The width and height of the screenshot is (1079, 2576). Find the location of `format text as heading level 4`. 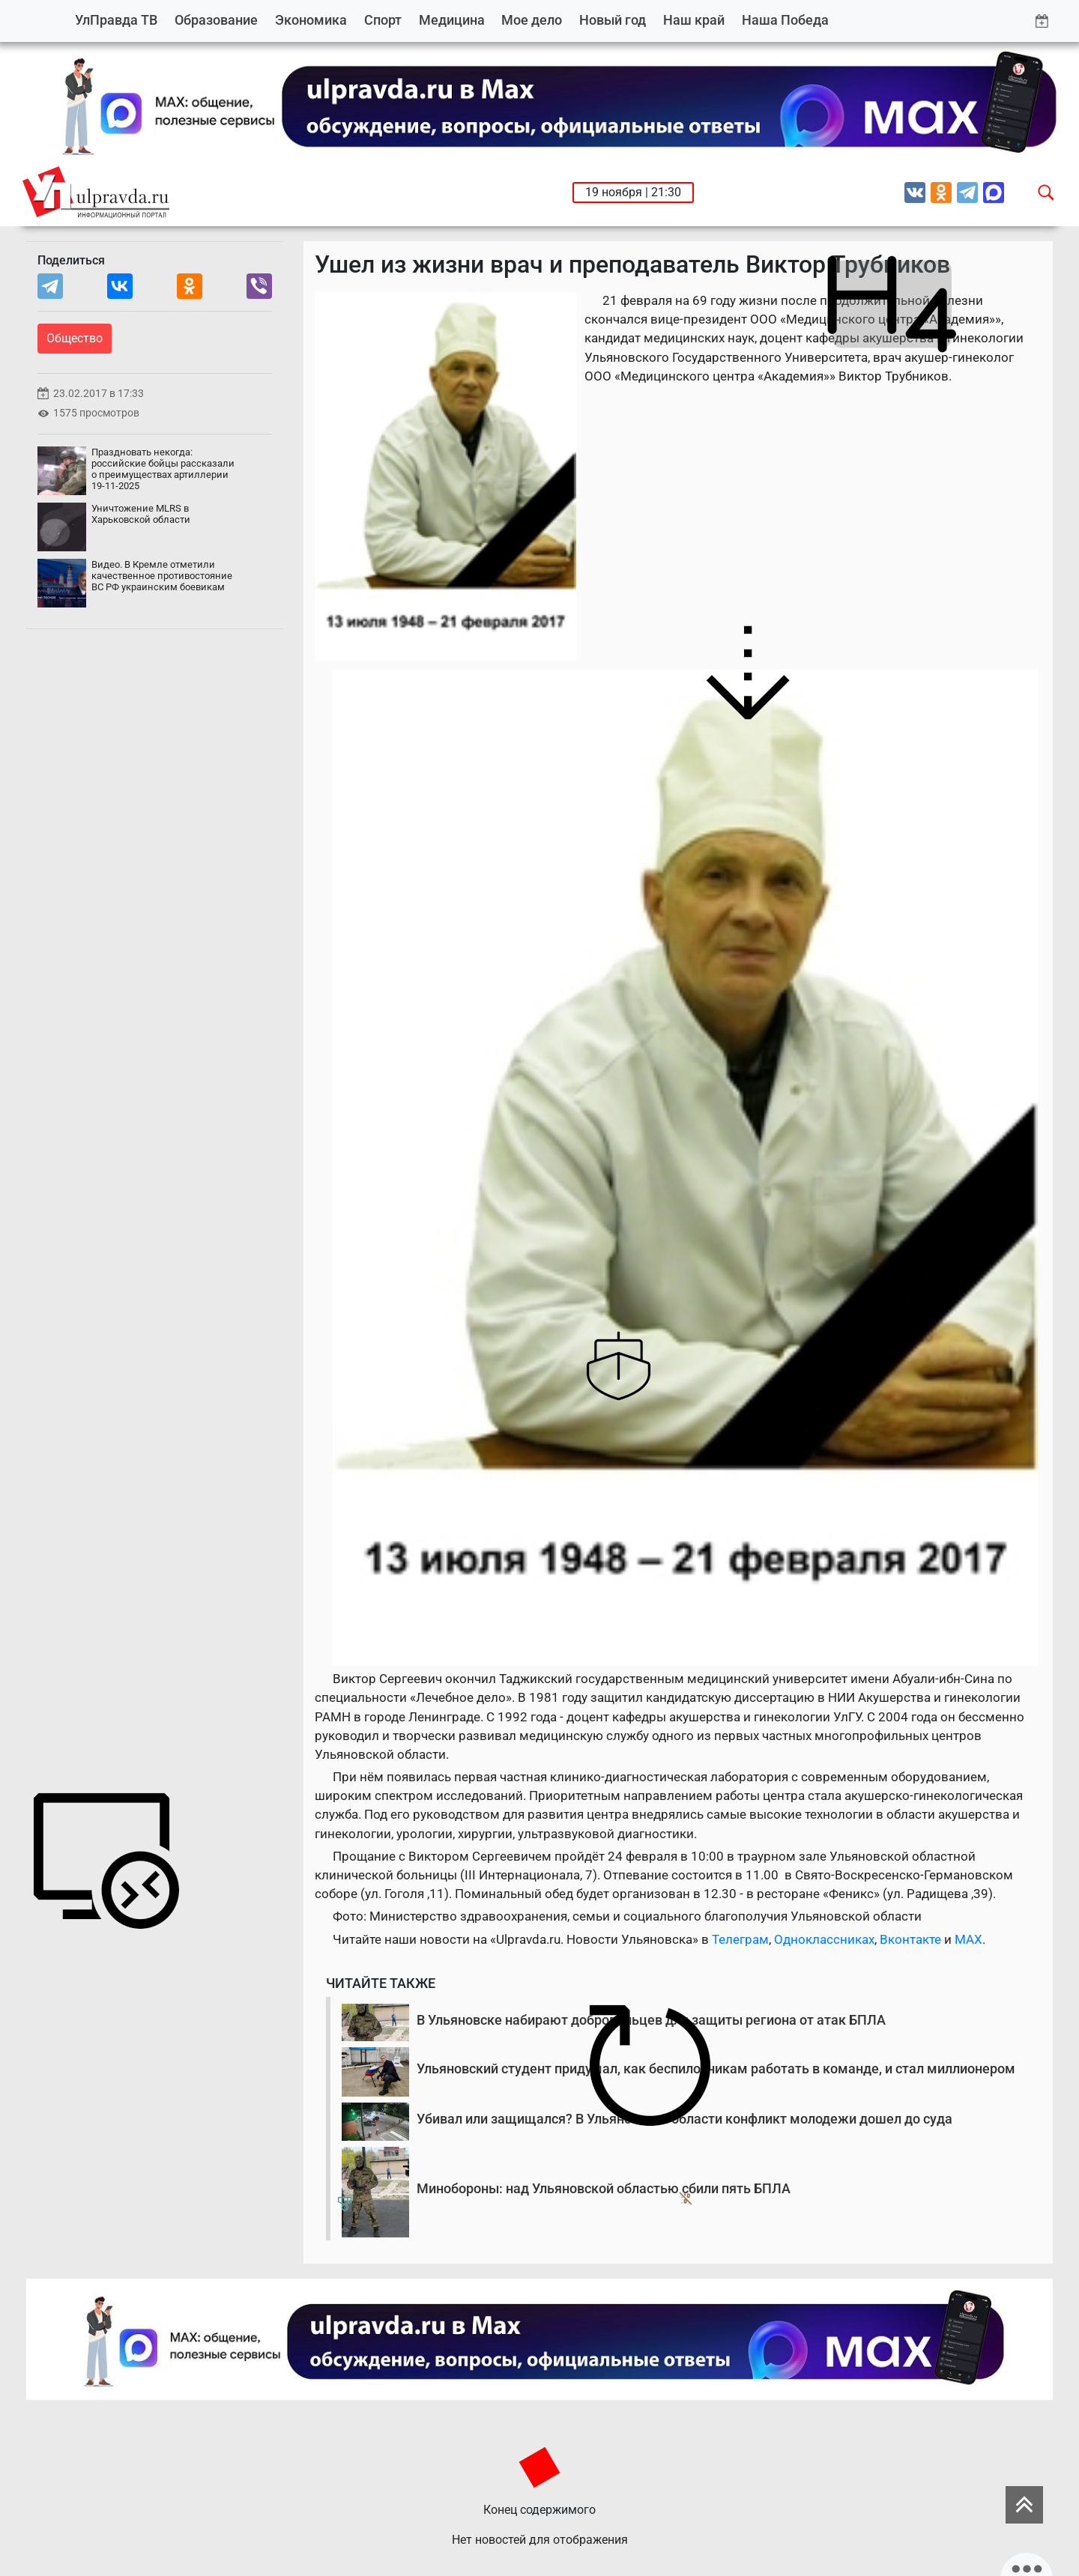

format text as heading level 4 is located at coordinates (883, 302).